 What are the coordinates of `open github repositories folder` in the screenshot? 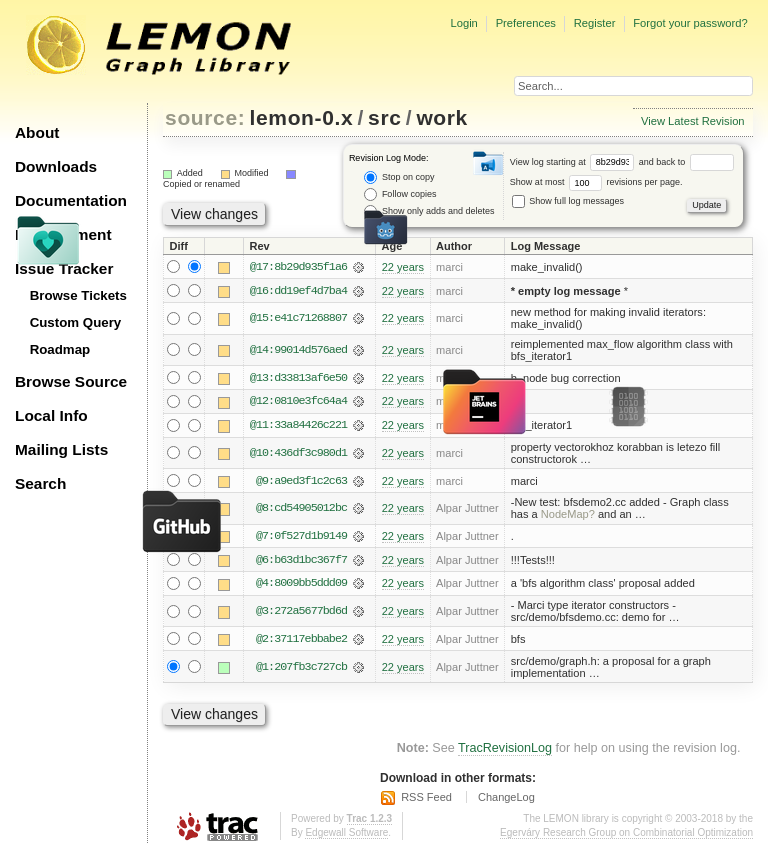 It's located at (181, 523).